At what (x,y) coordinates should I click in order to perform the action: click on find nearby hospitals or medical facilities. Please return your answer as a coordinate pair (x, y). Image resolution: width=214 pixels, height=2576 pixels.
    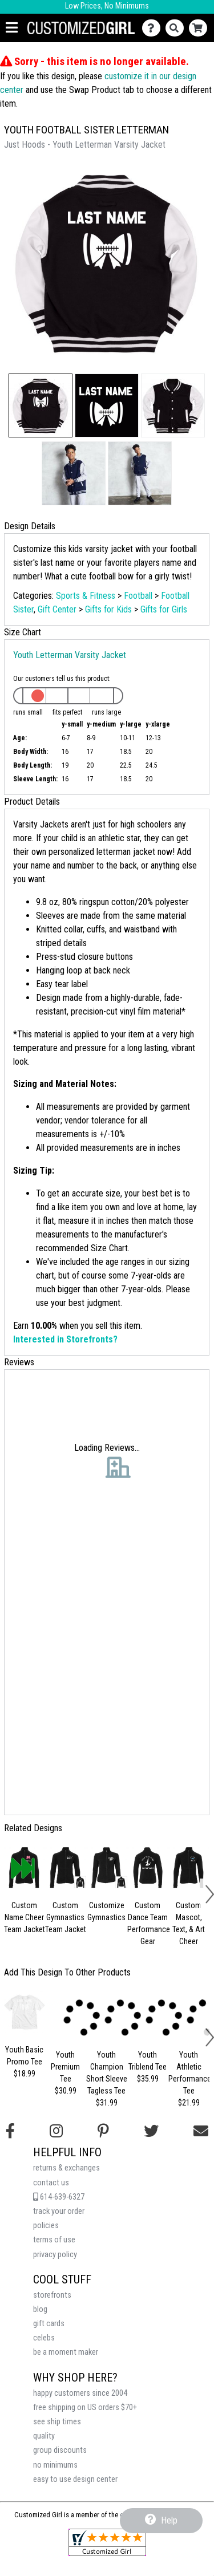
    Looking at the image, I should click on (117, 1467).